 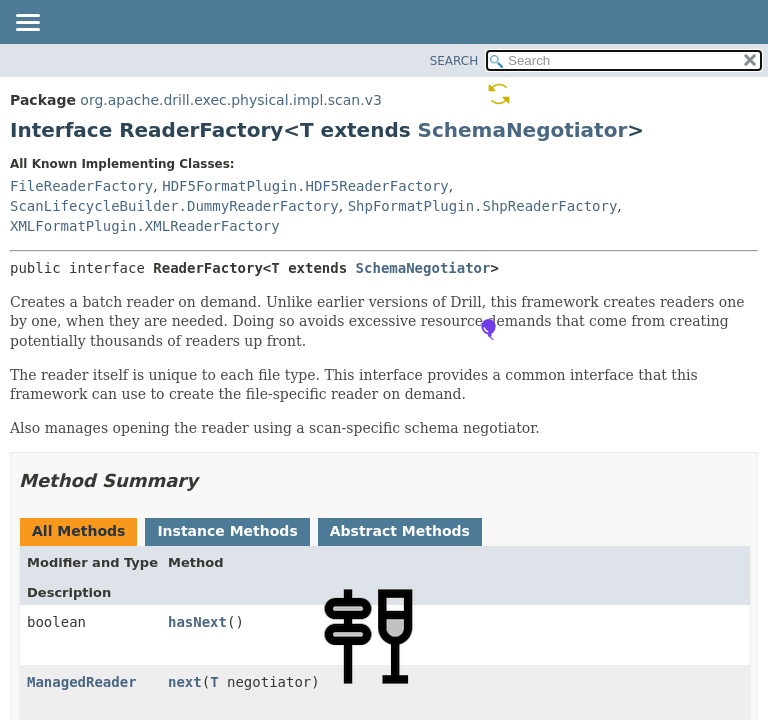 I want to click on browse tapas or small plates menu, so click(x=369, y=636).